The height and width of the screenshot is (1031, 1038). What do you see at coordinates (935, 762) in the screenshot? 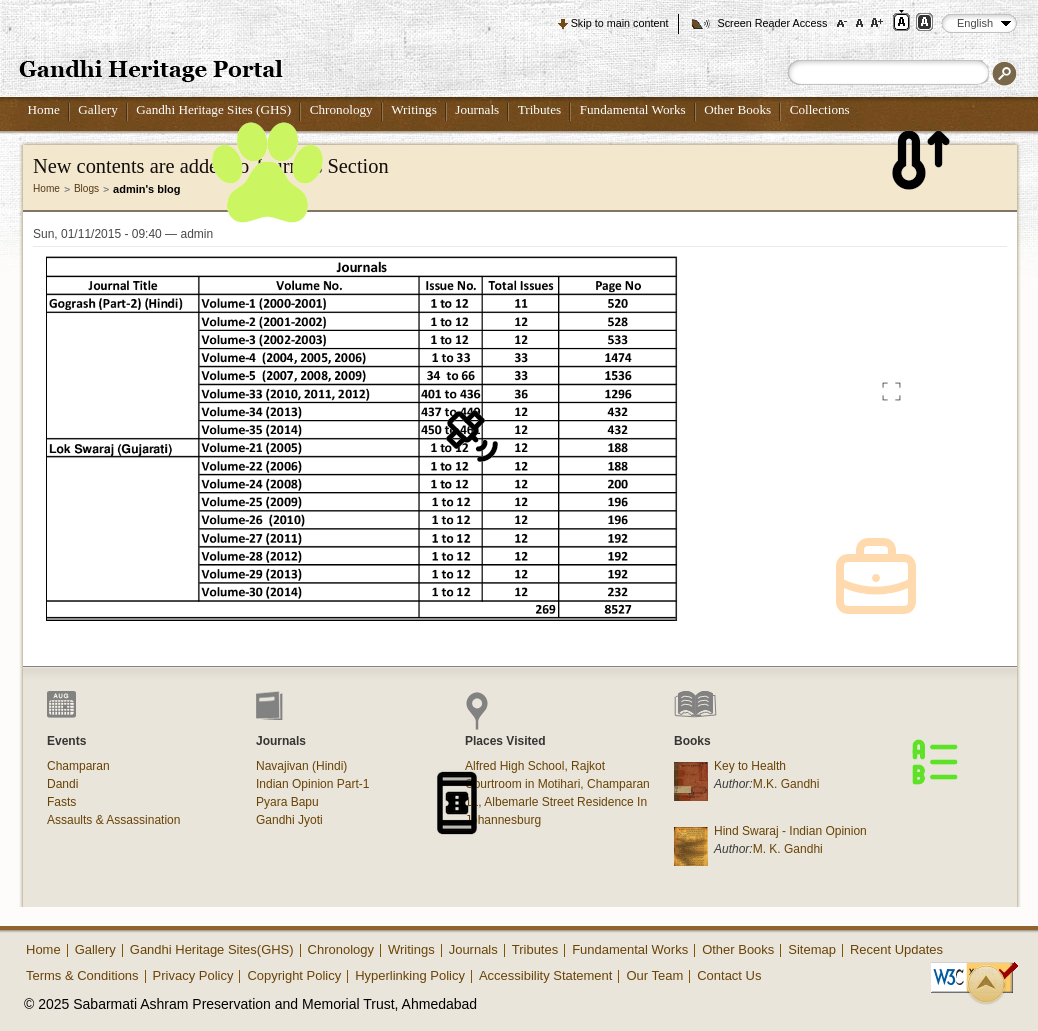
I see `toggle alphabetical list view` at bounding box center [935, 762].